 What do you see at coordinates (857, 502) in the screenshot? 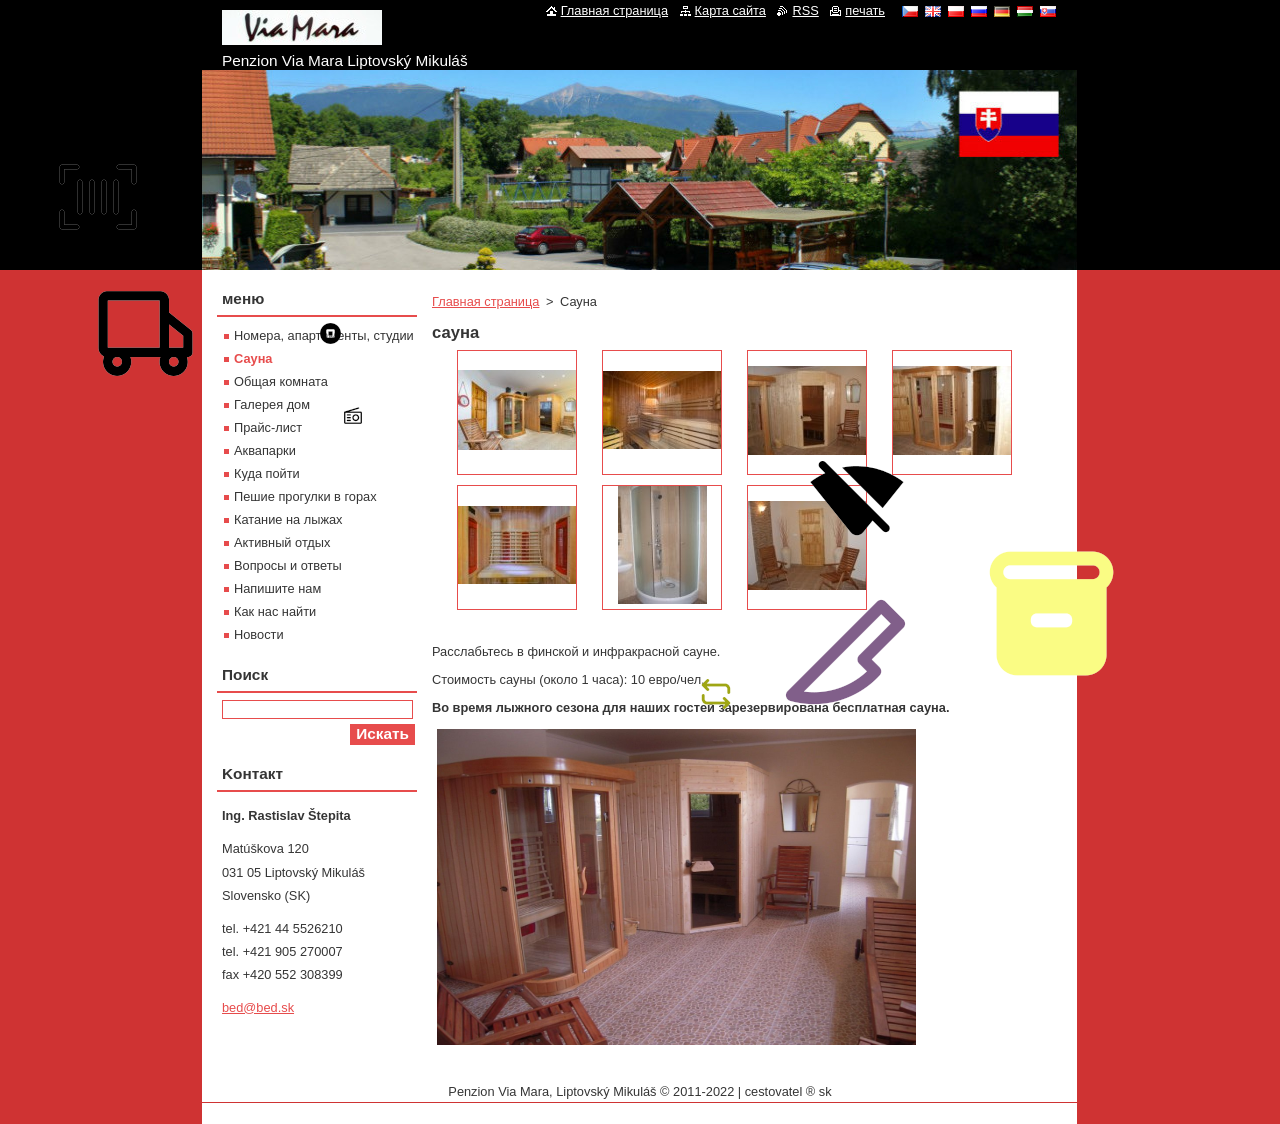
I see `indicates wifi is disconnected or unavailable` at bounding box center [857, 502].